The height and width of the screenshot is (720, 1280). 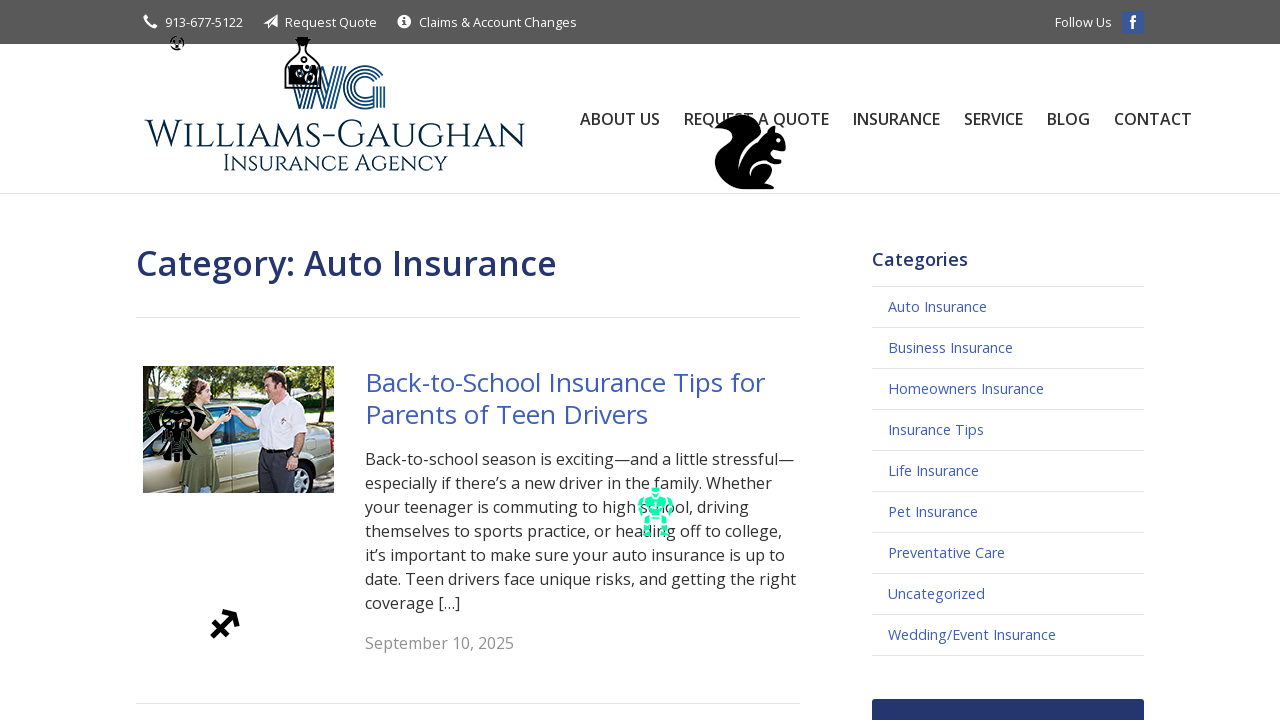 What do you see at coordinates (225, 624) in the screenshot?
I see `view sagittarius zodiac sign` at bounding box center [225, 624].